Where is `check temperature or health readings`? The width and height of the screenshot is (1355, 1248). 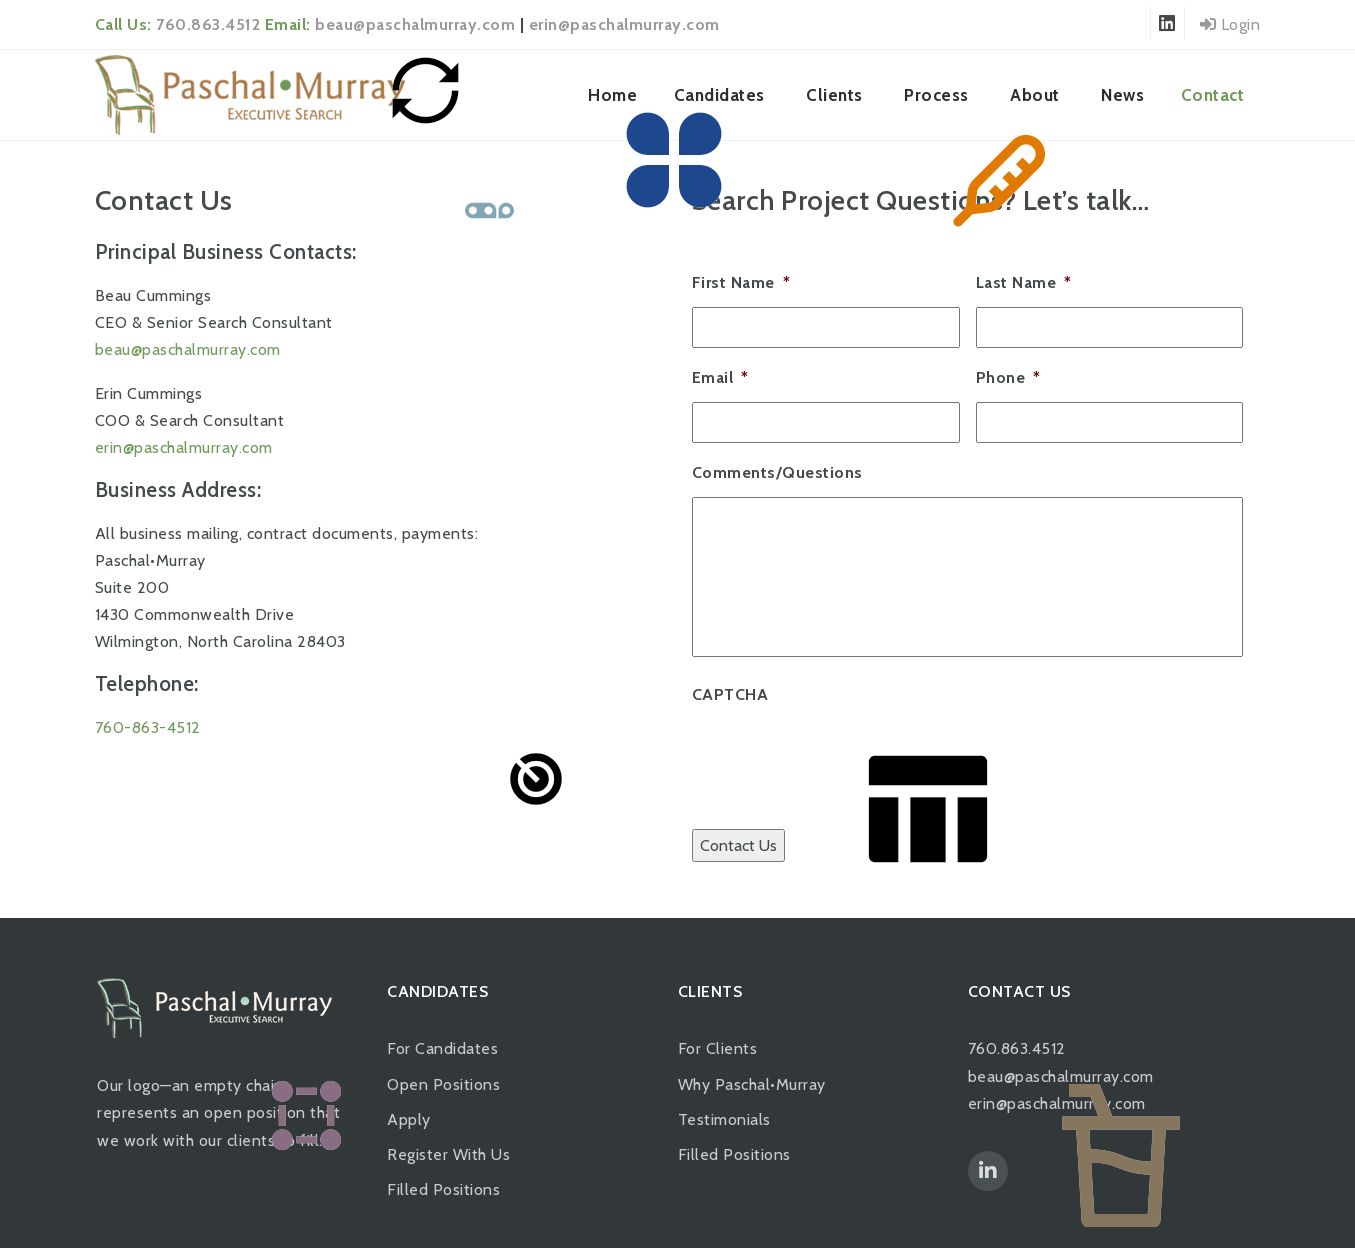 check temperature or health readings is located at coordinates (998, 181).